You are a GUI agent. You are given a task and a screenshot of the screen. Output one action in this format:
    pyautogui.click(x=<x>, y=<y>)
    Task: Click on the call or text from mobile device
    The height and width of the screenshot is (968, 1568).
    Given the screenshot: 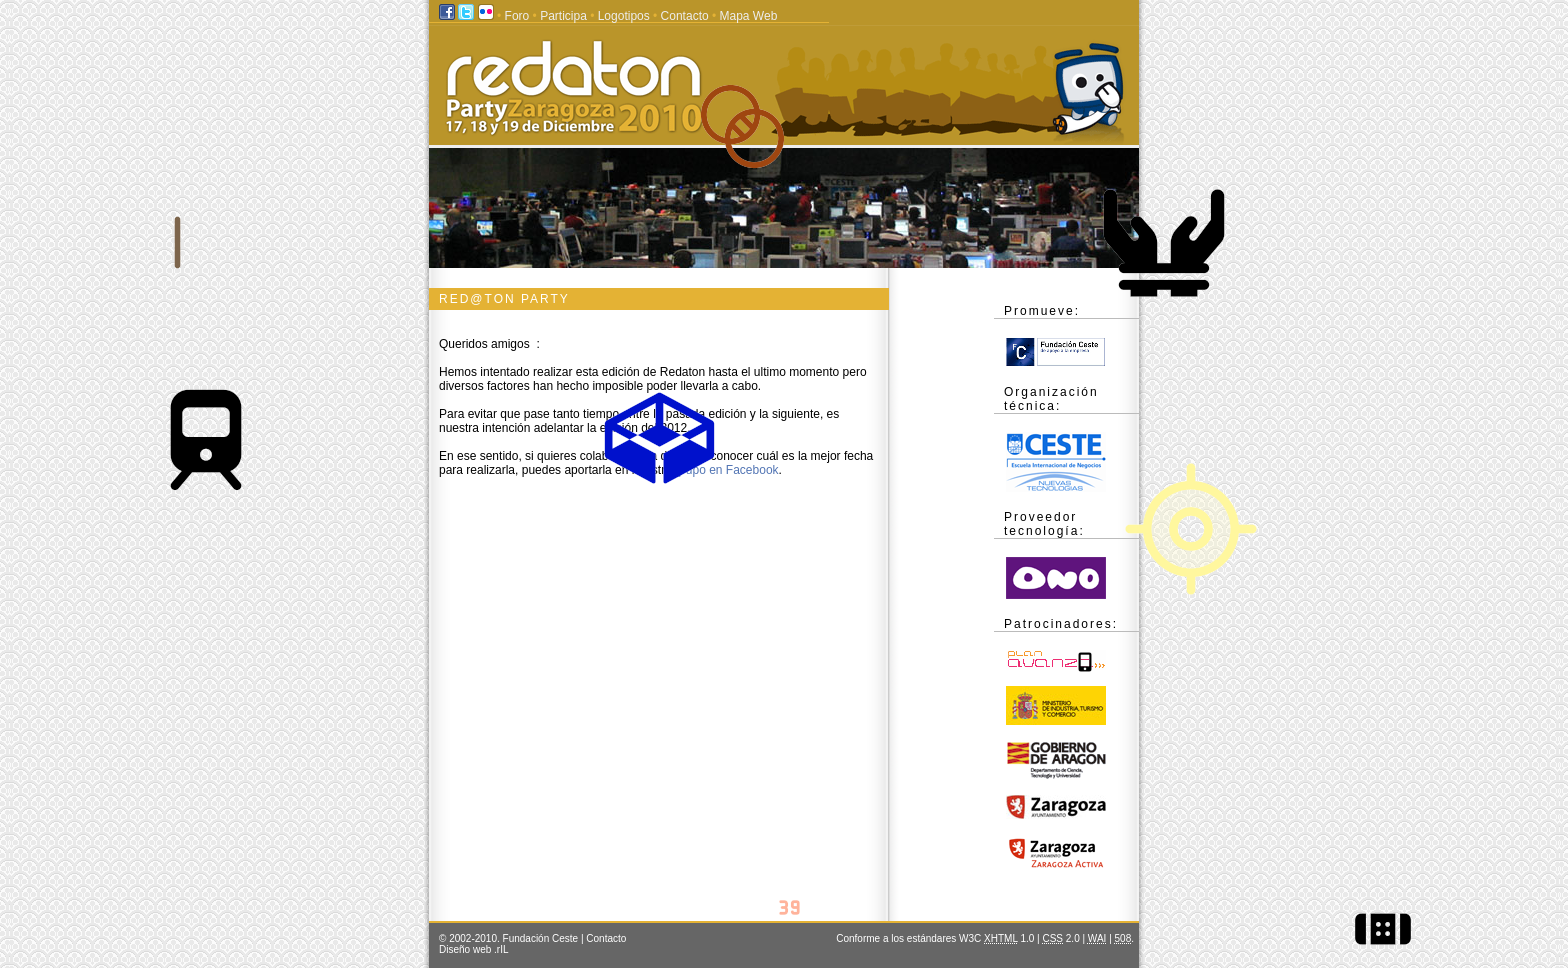 What is the action you would take?
    pyautogui.click(x=1085, y=662)
    